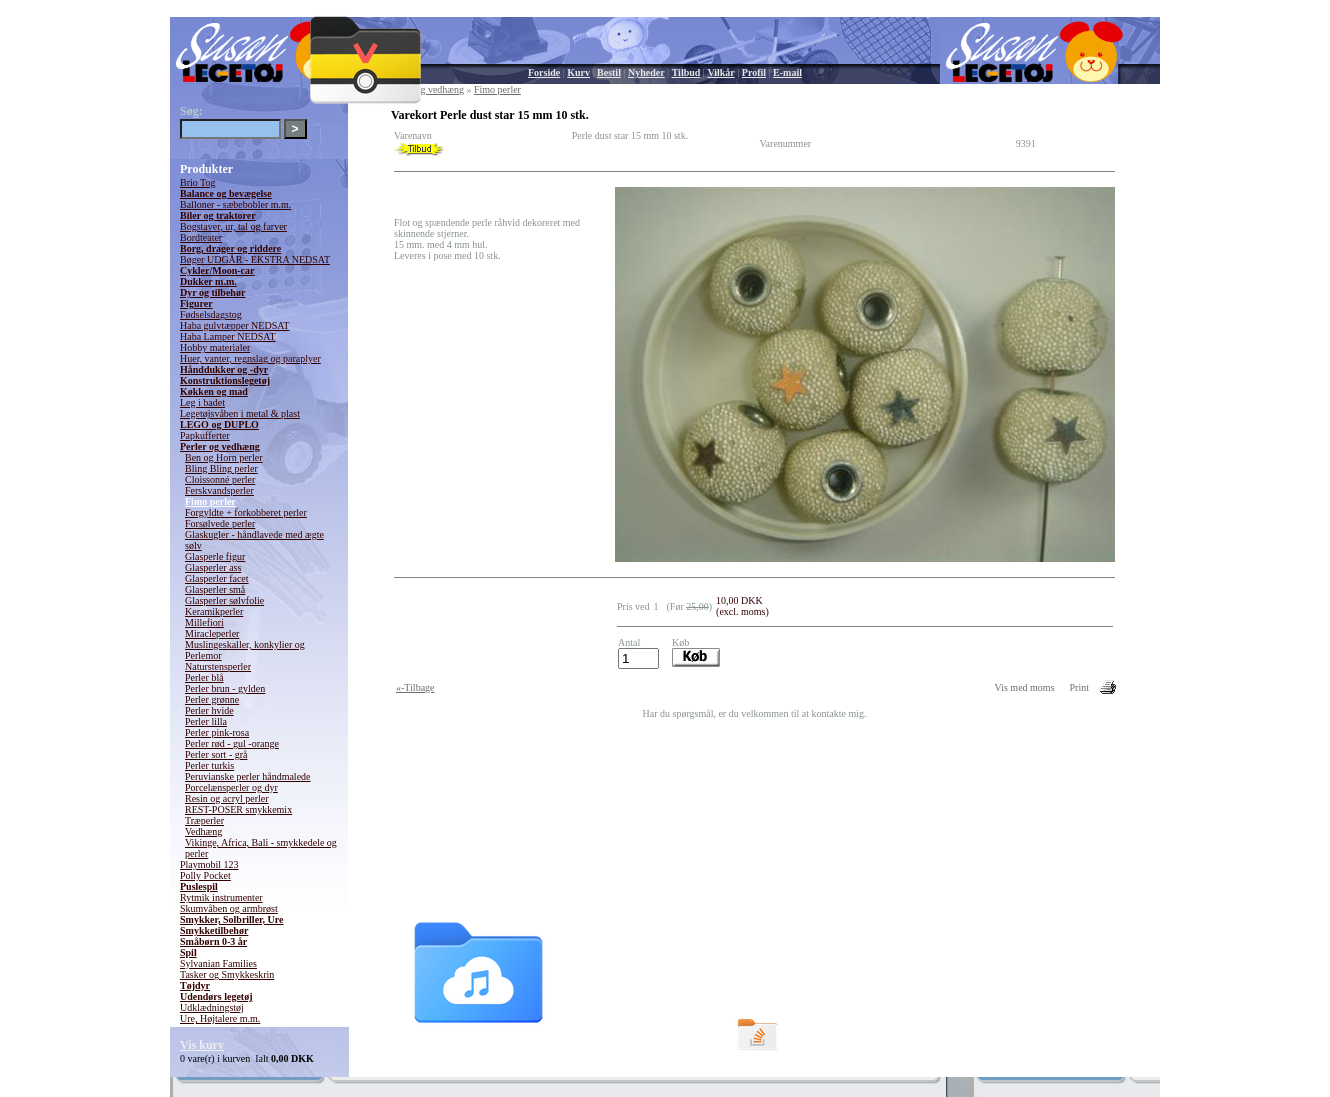 This screenshot has width=1330, height=1097. I want to click on open folder containing stack overflow resources, so click(757, 1035).